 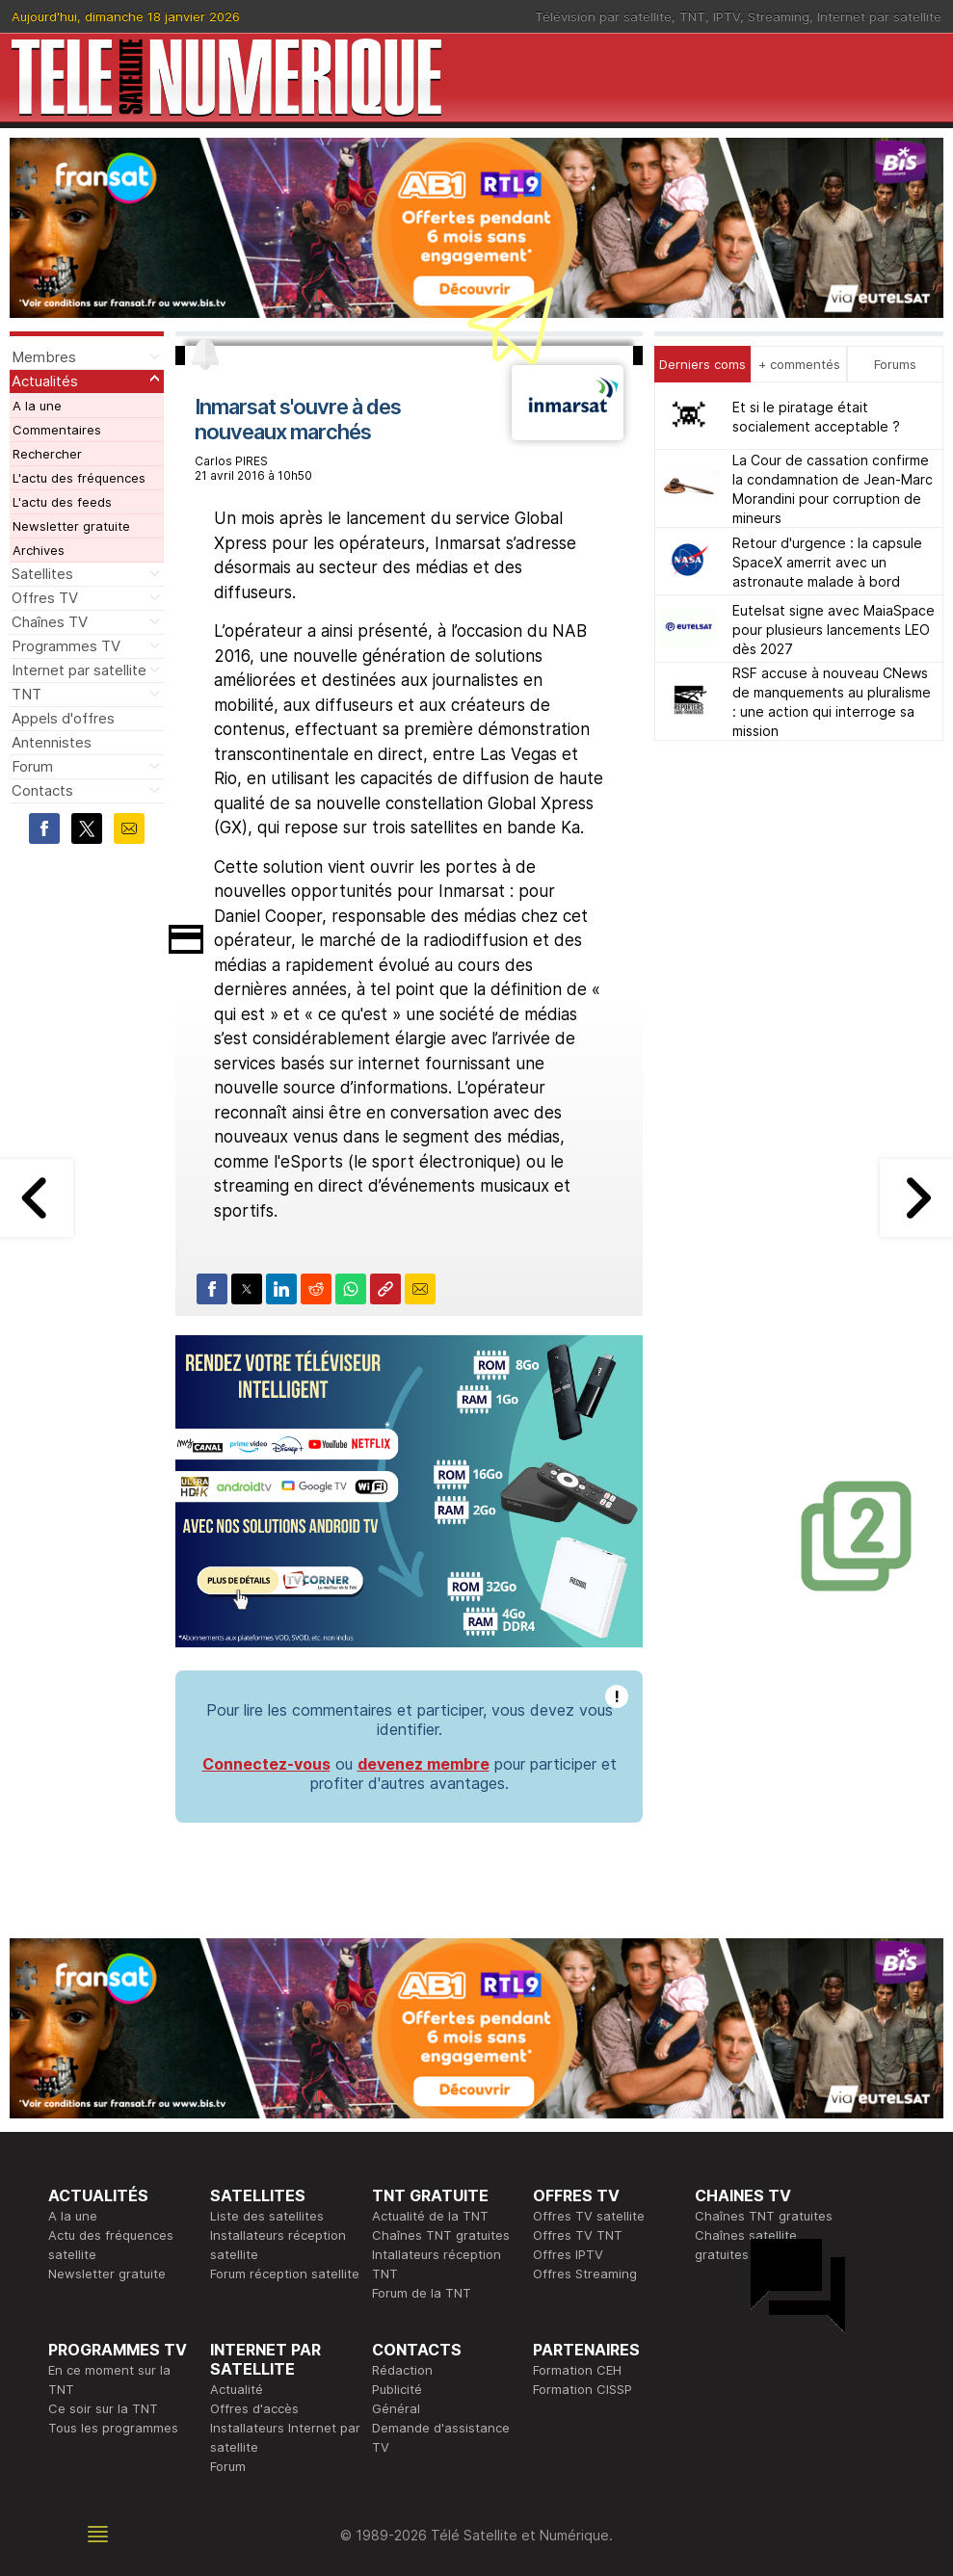 What do you see at coordinates (97, 2534) in the screenshot?
I see `open navigation menu` at bounding box center [97, 2534].